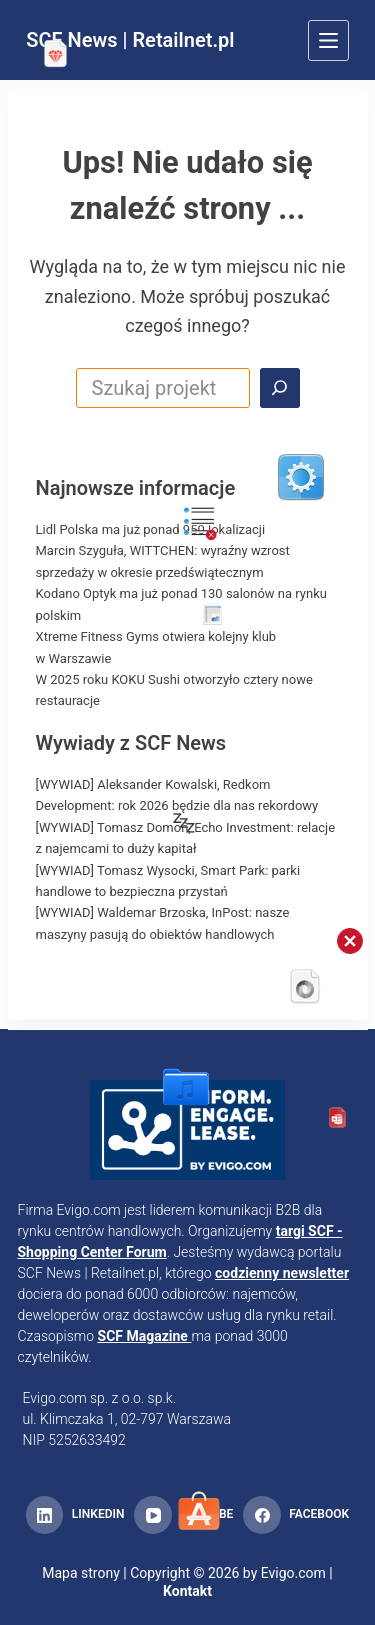  Describe the element at coordinates (305, 986) in the screenshot. I see `indicates a JSON file type` at that location.